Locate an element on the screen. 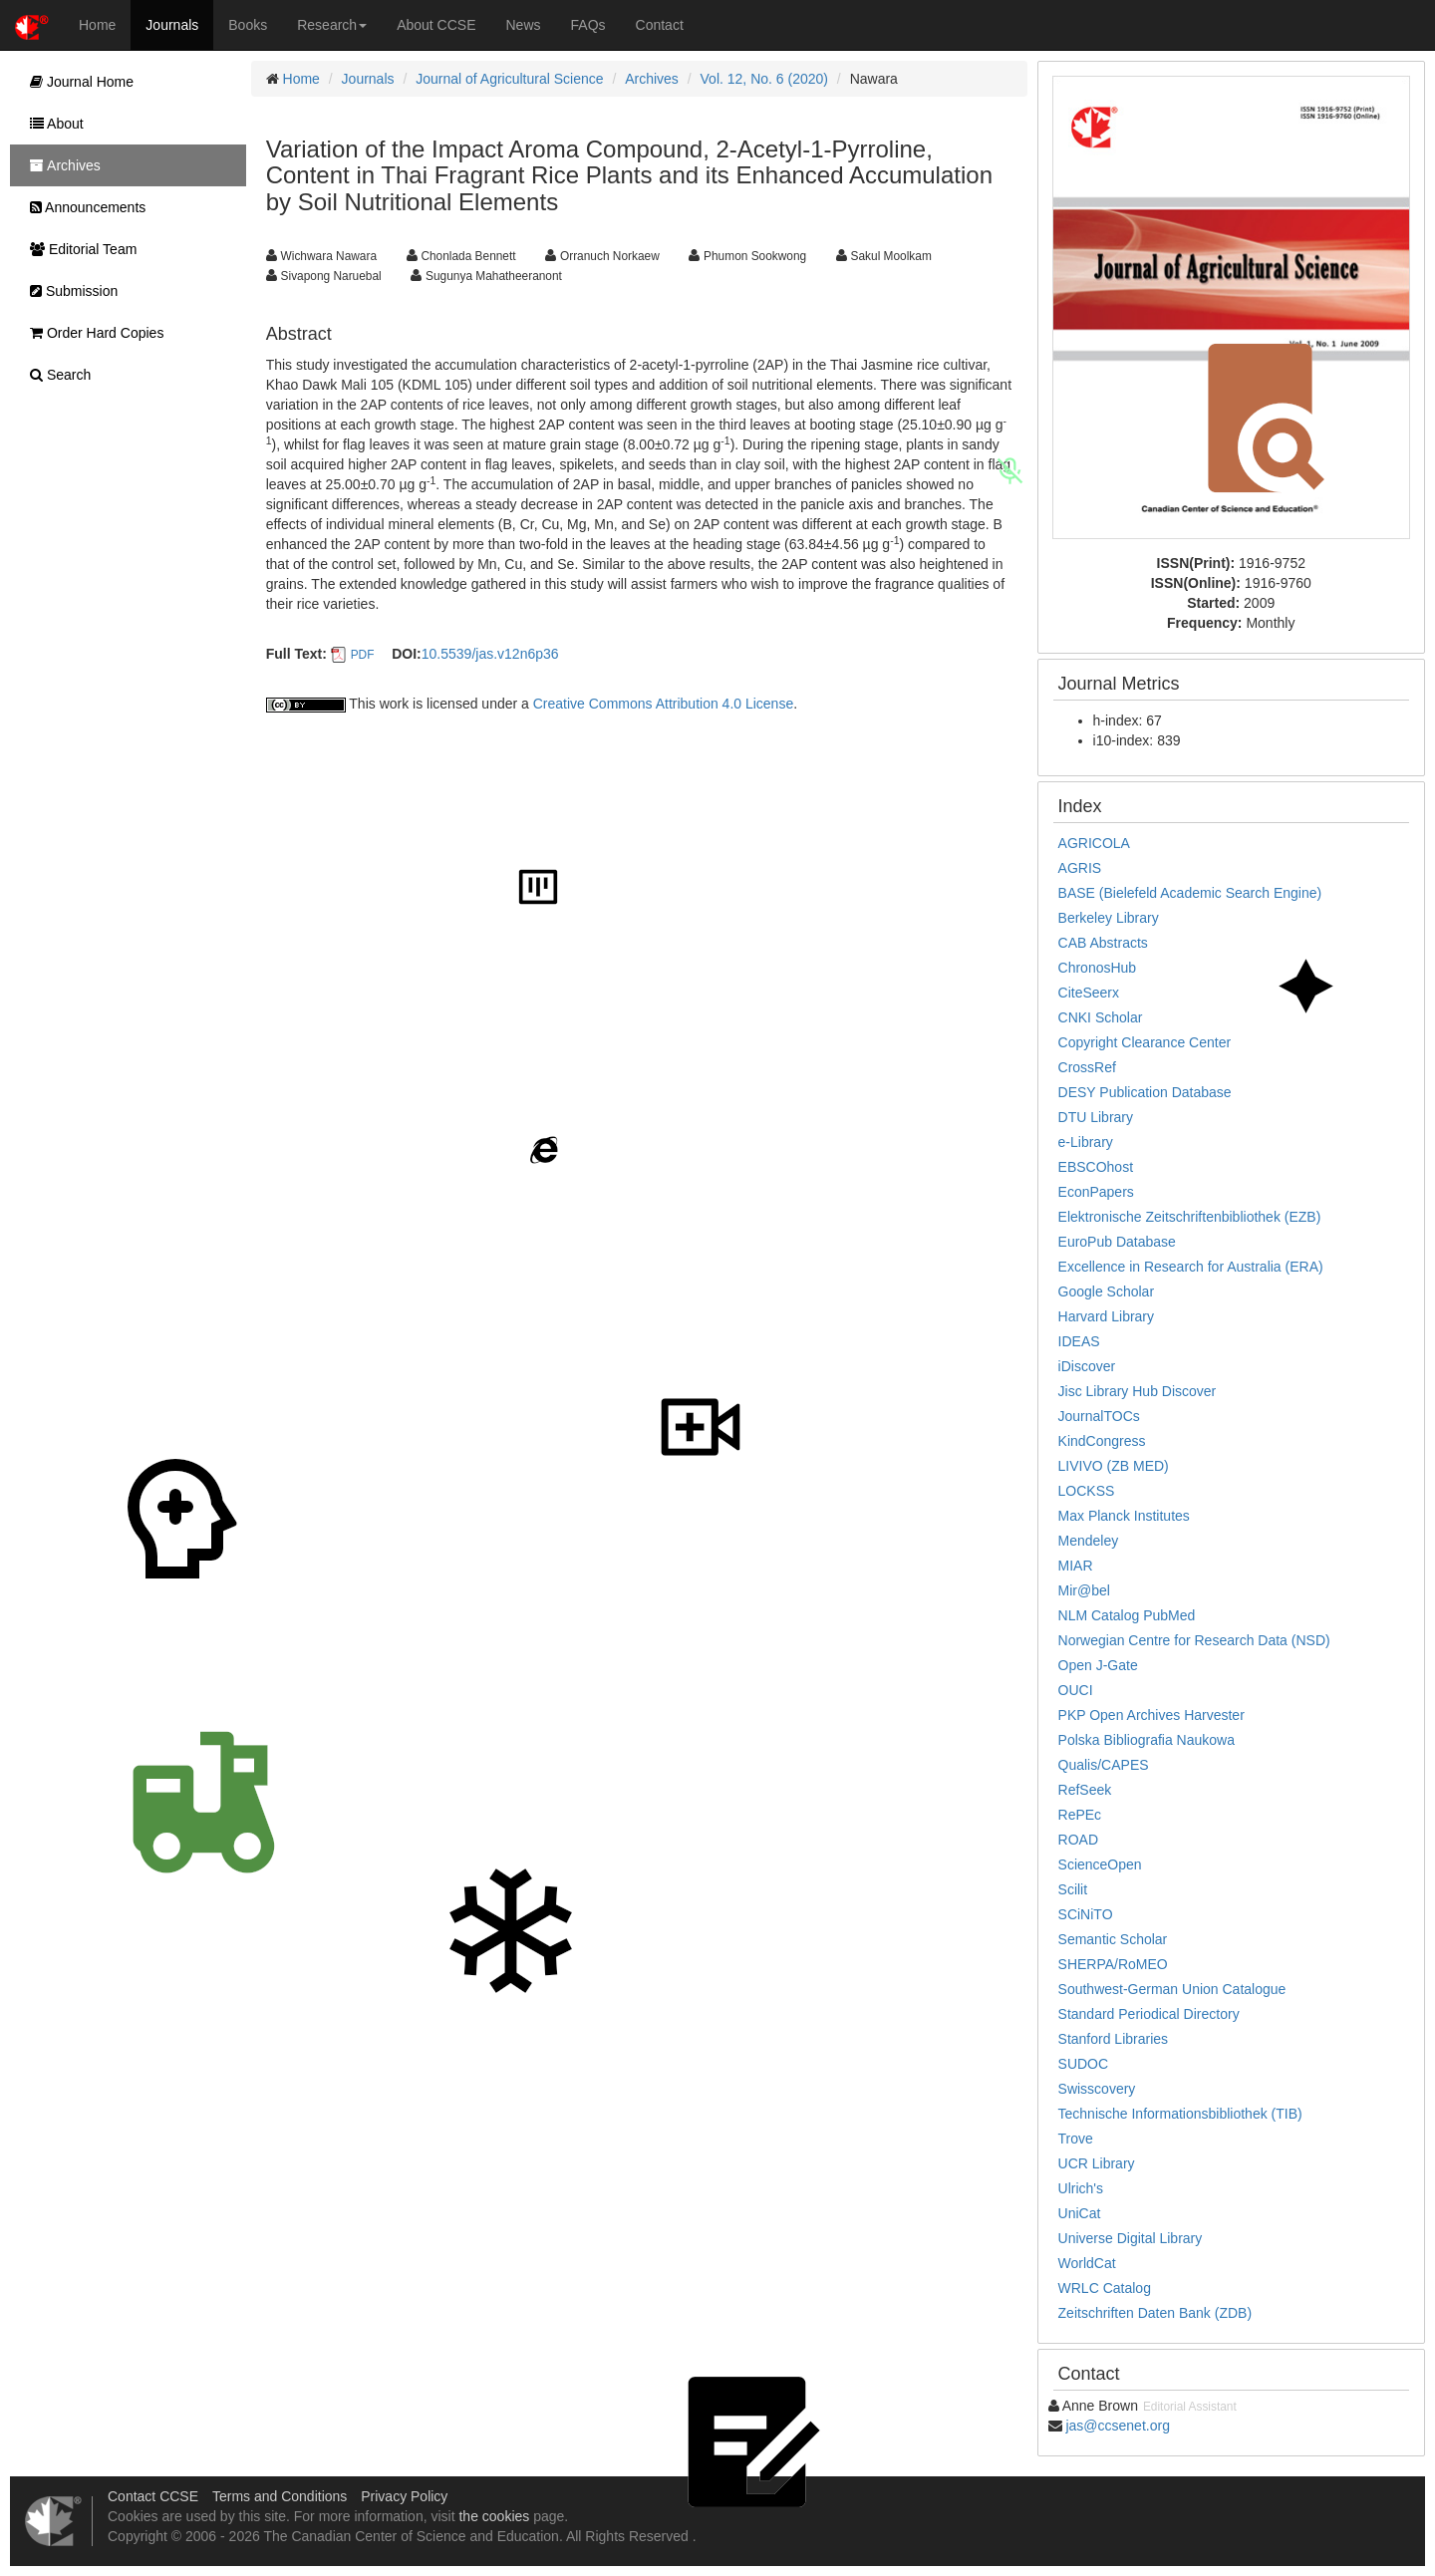  mute your microphone is located at coordinates (1009, 470).